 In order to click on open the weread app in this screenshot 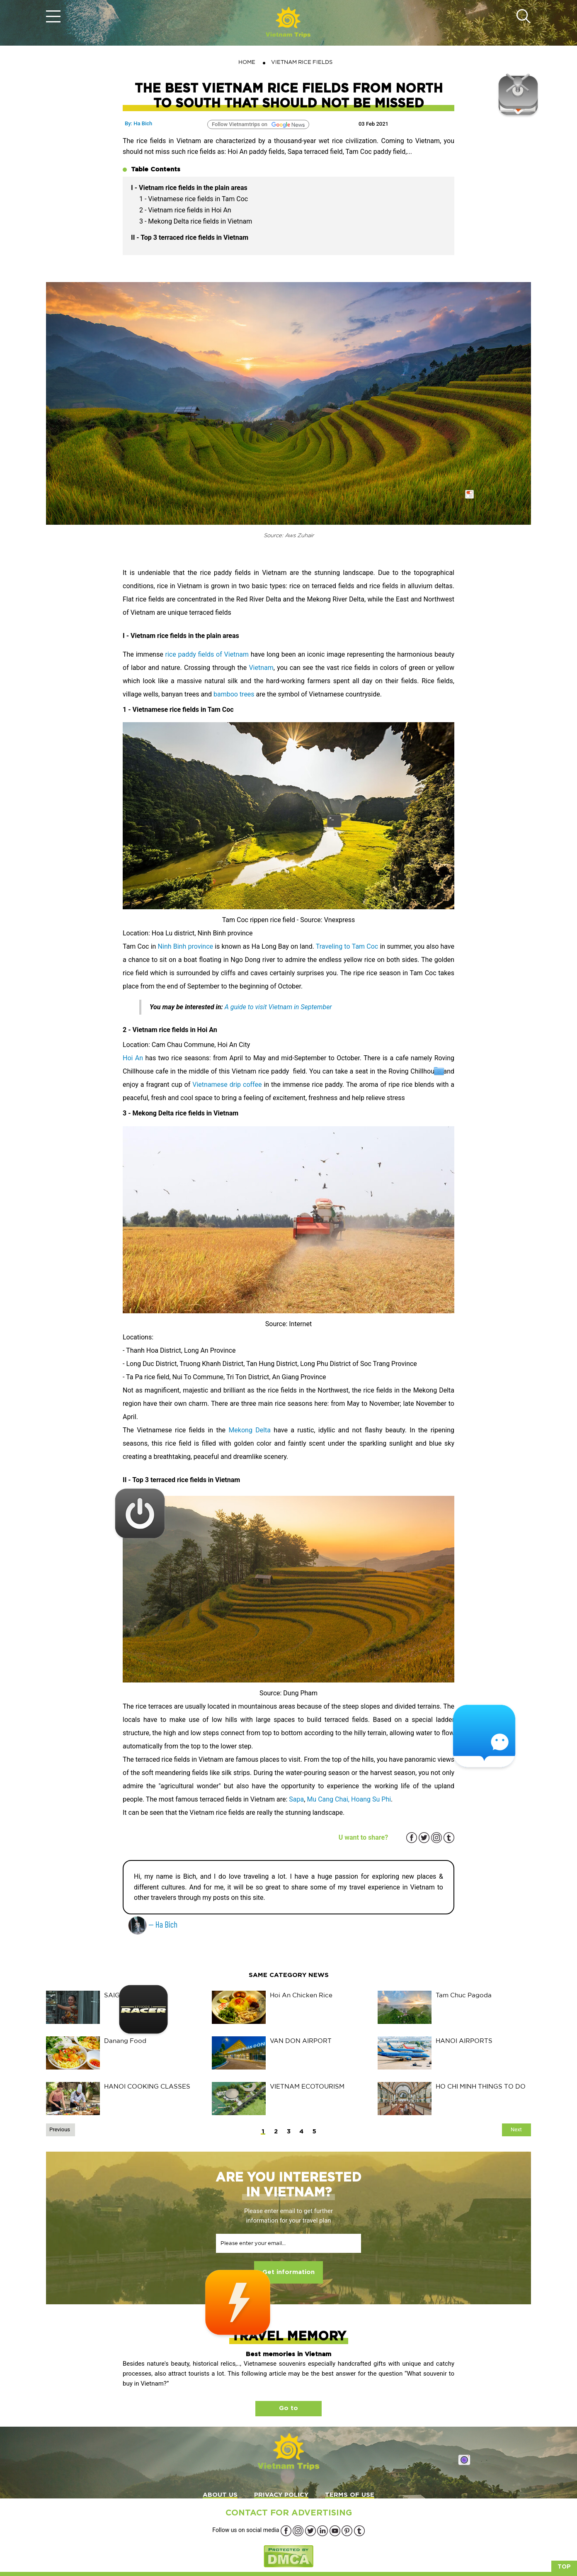, I will do `click(484, 1736)`.